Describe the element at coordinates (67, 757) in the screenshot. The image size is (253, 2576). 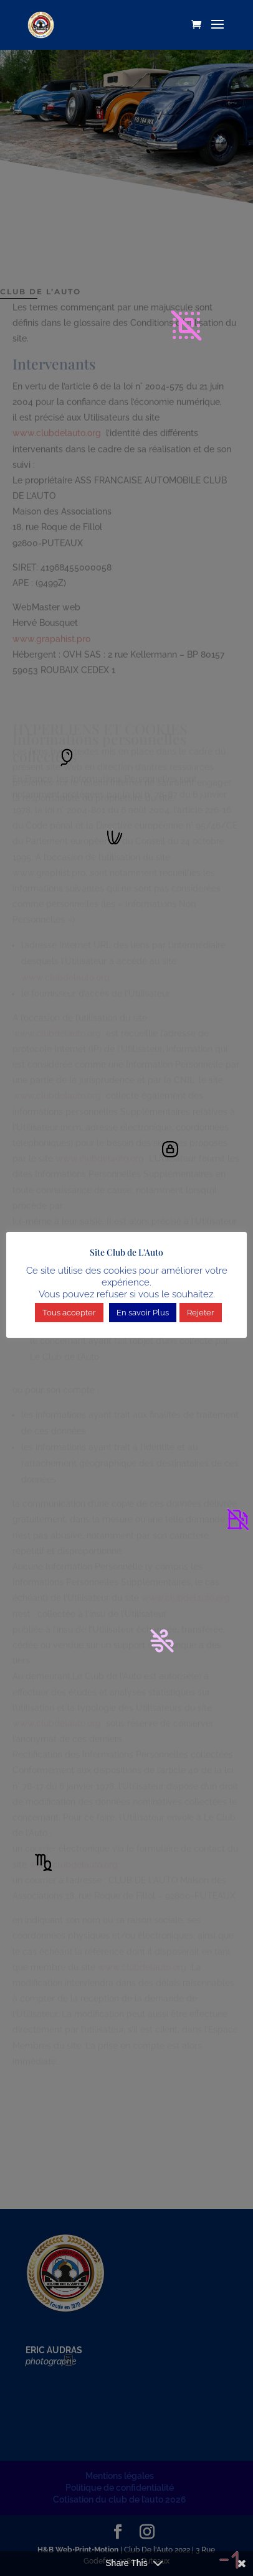
I see `indicates a celebration or birthday event` at that location.